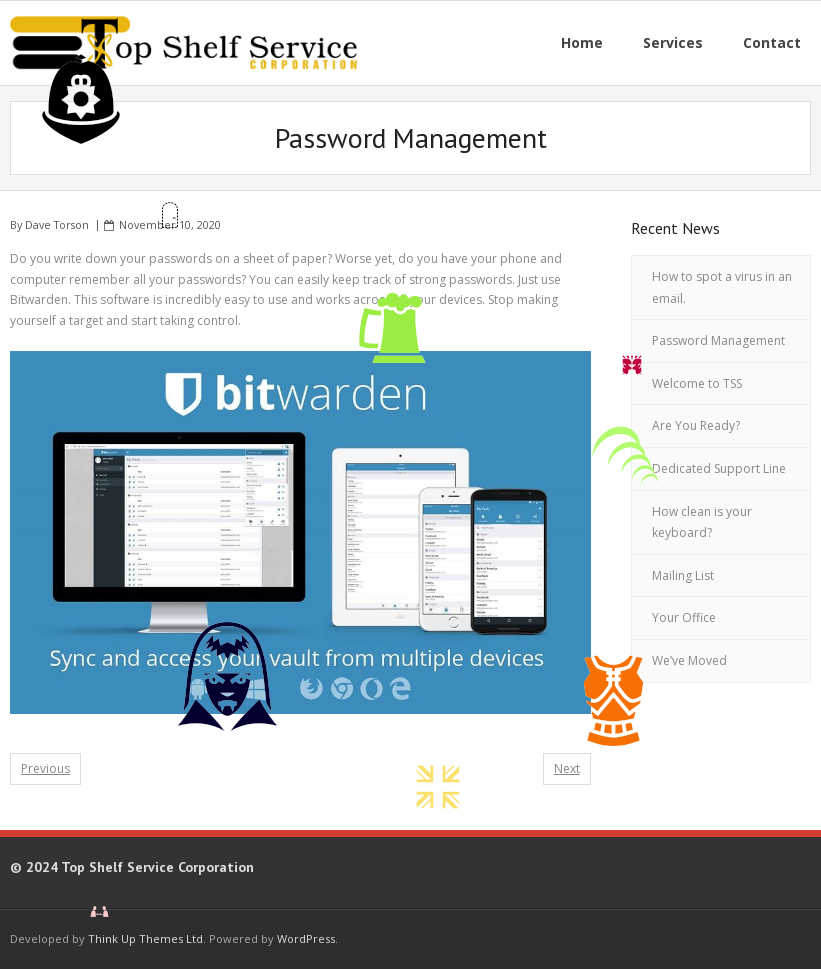 The height and width of the screenshot is (969, 821). I want to click on select United Kingdom as region or language, so click(438, 787).